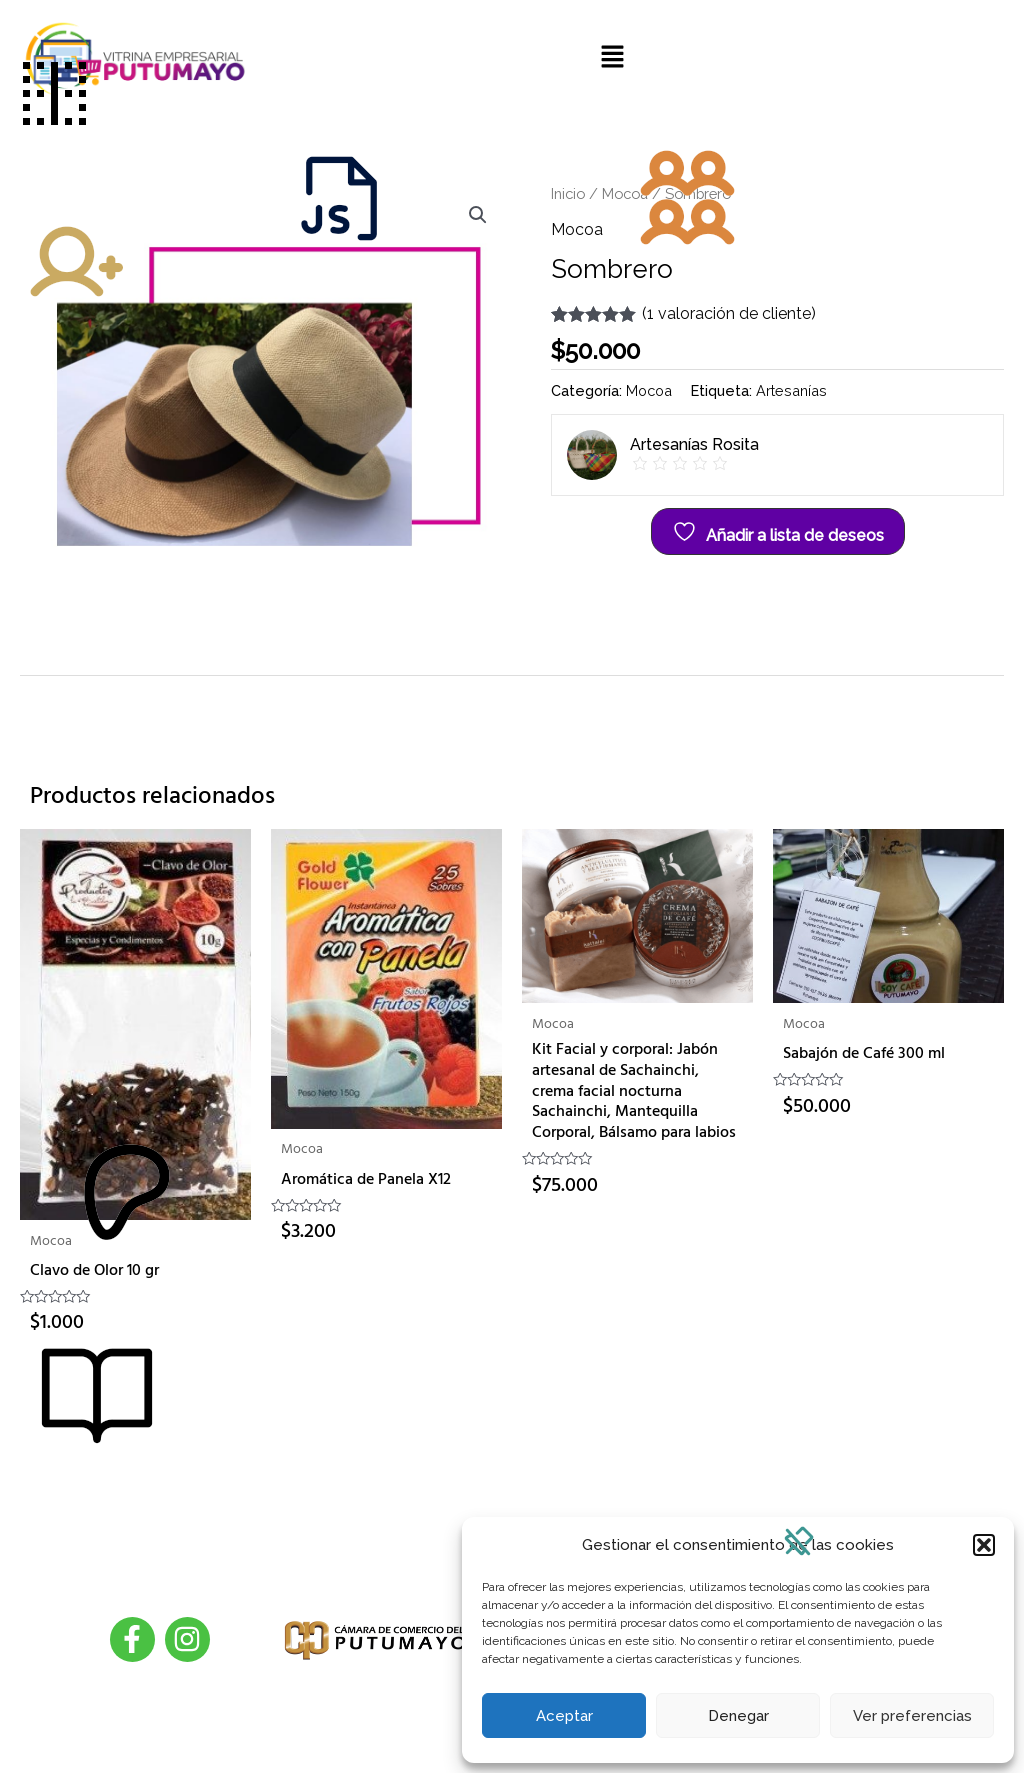 This screenshot has height=1773, width=1024. What do you see at coordinates (97, 1388) in the screenshot?
I see `open reading mode or e-reader` at bounding box center [97, 1388].